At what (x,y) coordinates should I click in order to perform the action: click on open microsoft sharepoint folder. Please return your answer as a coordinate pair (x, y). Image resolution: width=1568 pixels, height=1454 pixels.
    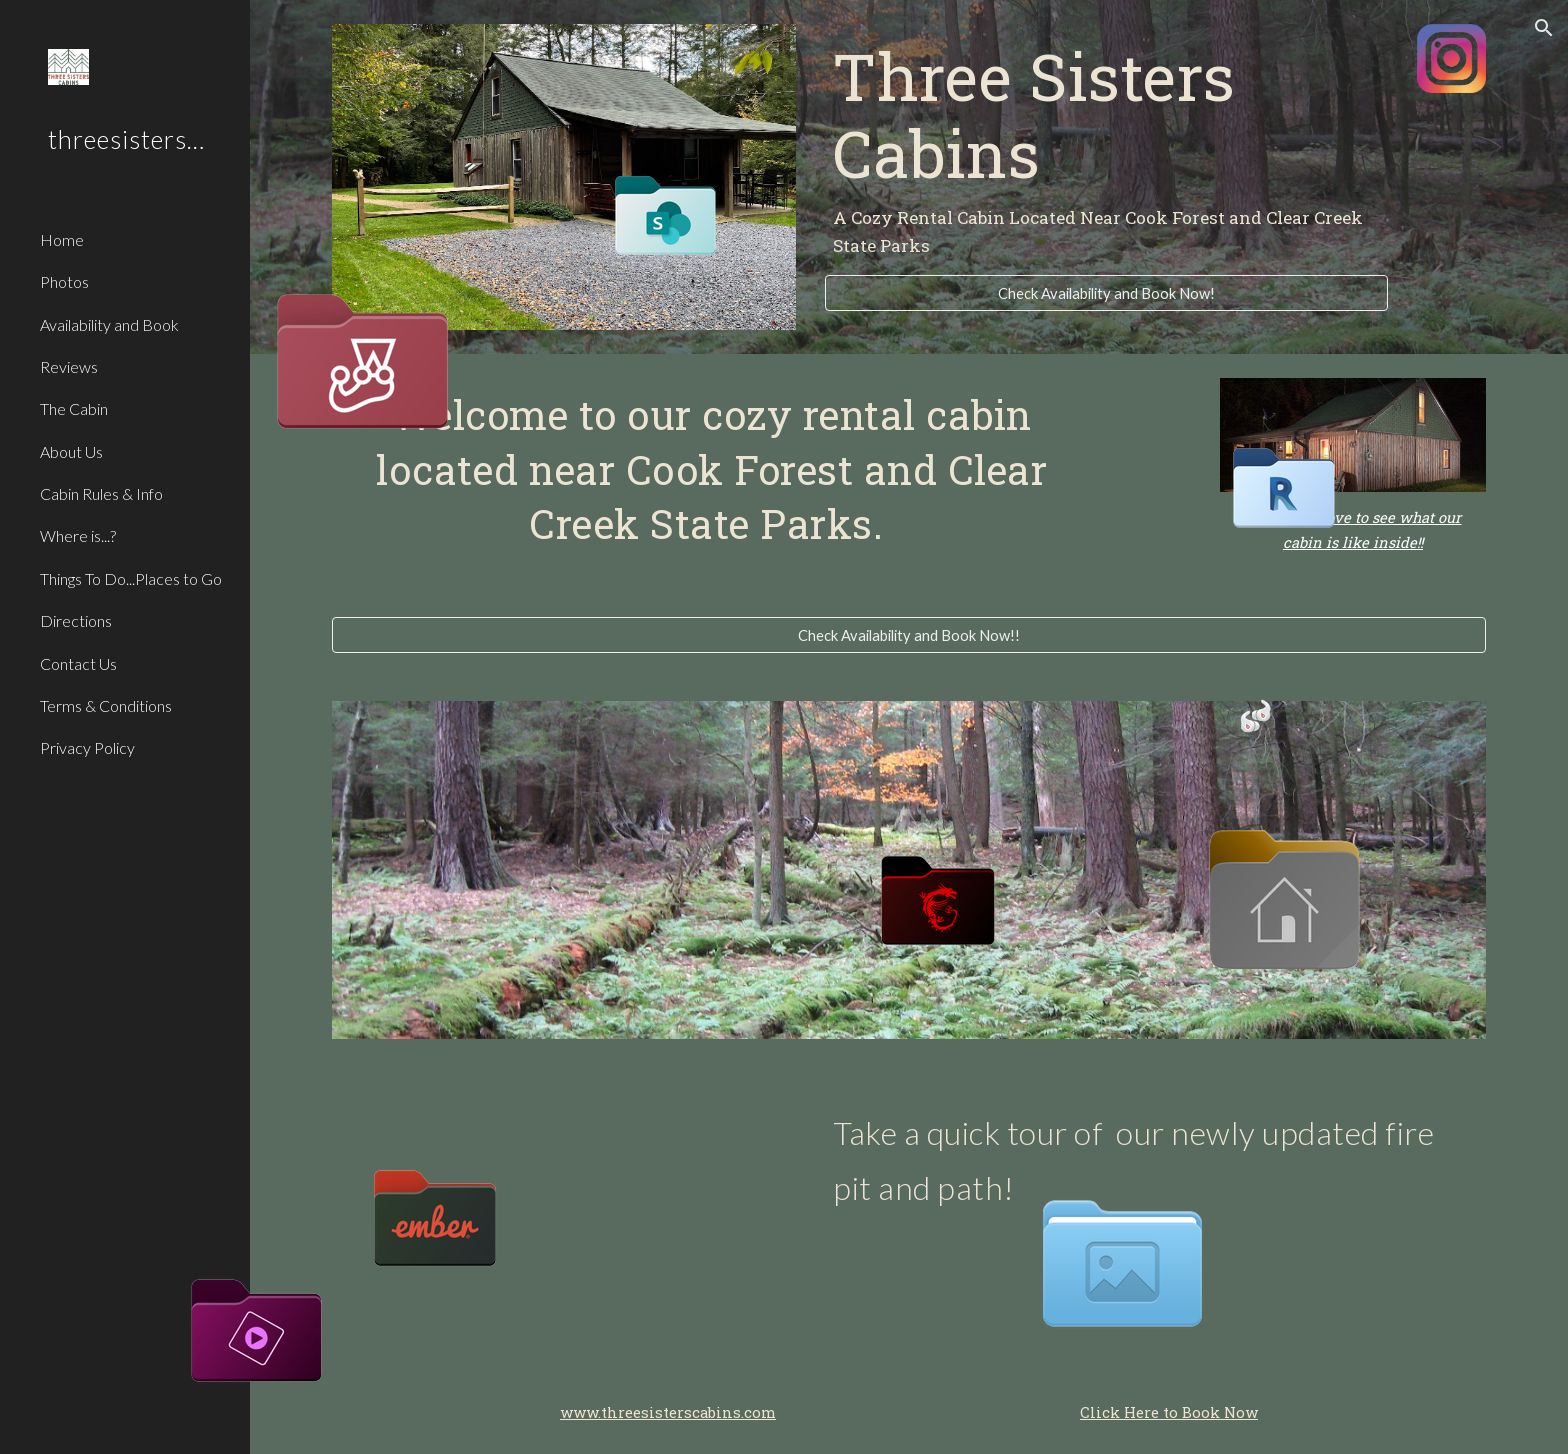
    Looking at the image, I should click on (665, 218).